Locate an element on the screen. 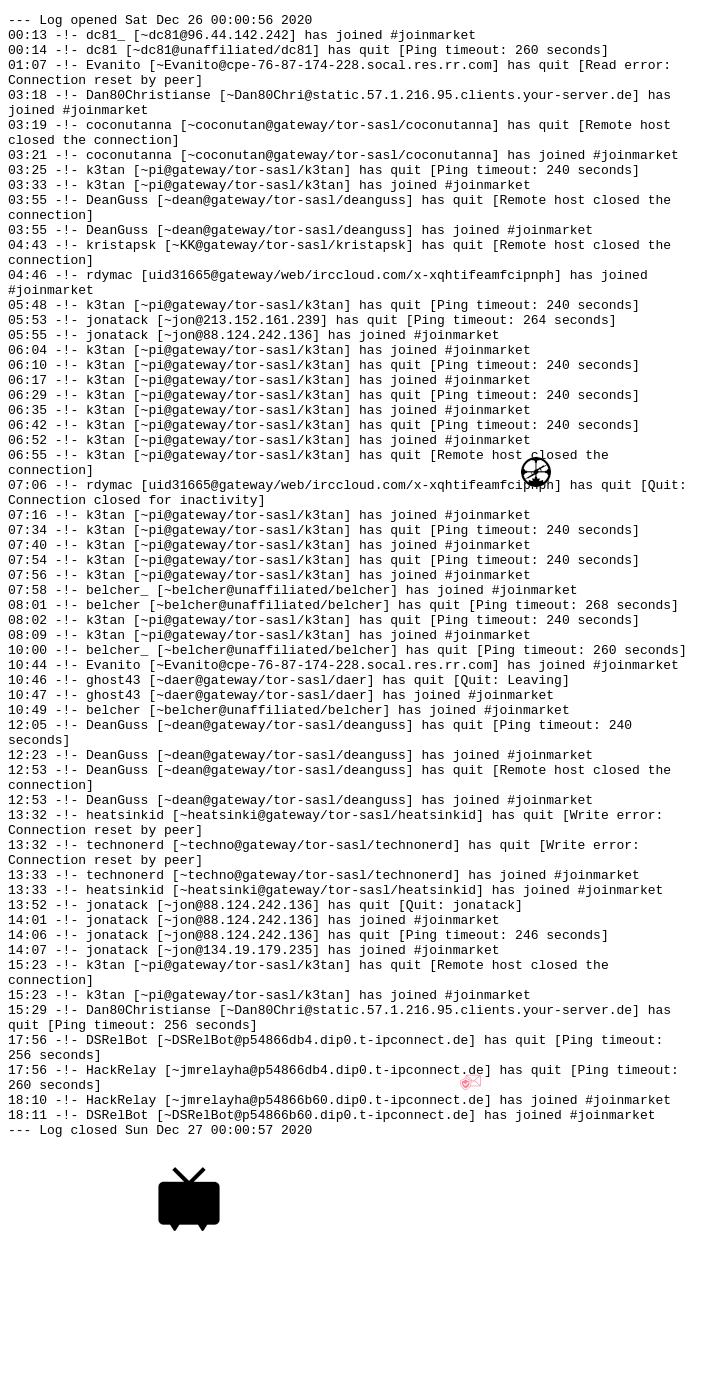 The image size is (701, 1376). open niconico video streaming app is located at coordinates (189, 1199).